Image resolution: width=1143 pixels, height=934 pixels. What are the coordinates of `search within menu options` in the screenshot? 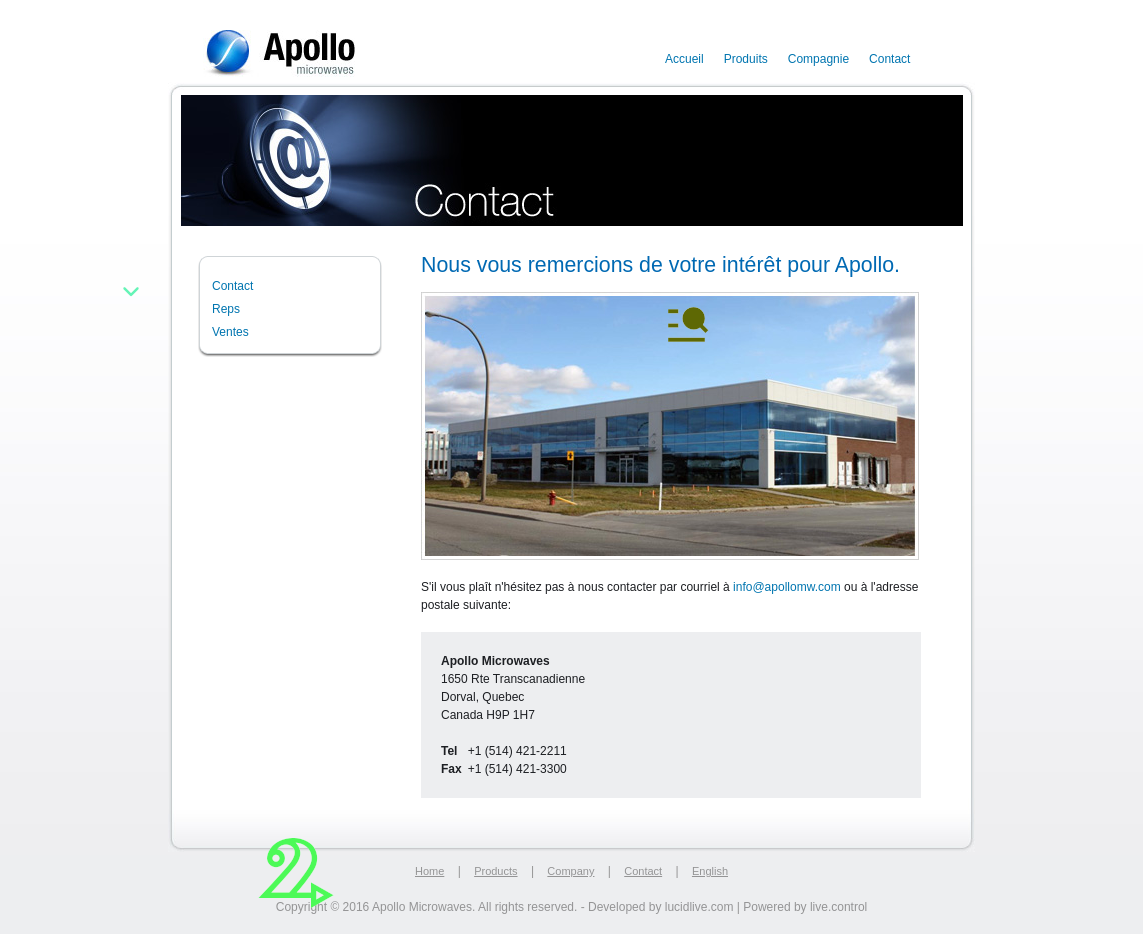 It's located at (686, 325).